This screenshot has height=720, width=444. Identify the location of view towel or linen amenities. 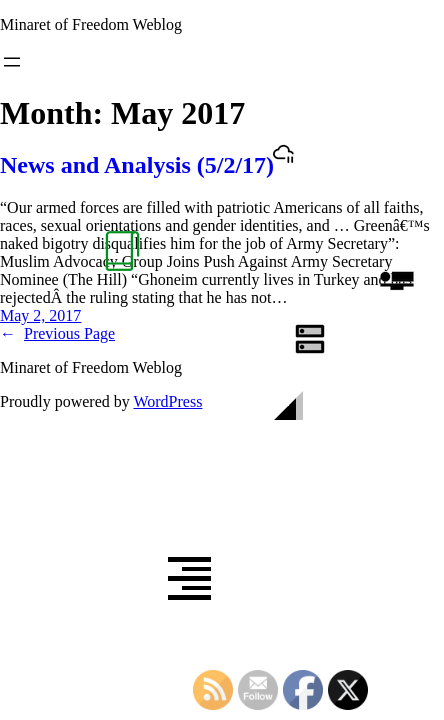
(121, 251).